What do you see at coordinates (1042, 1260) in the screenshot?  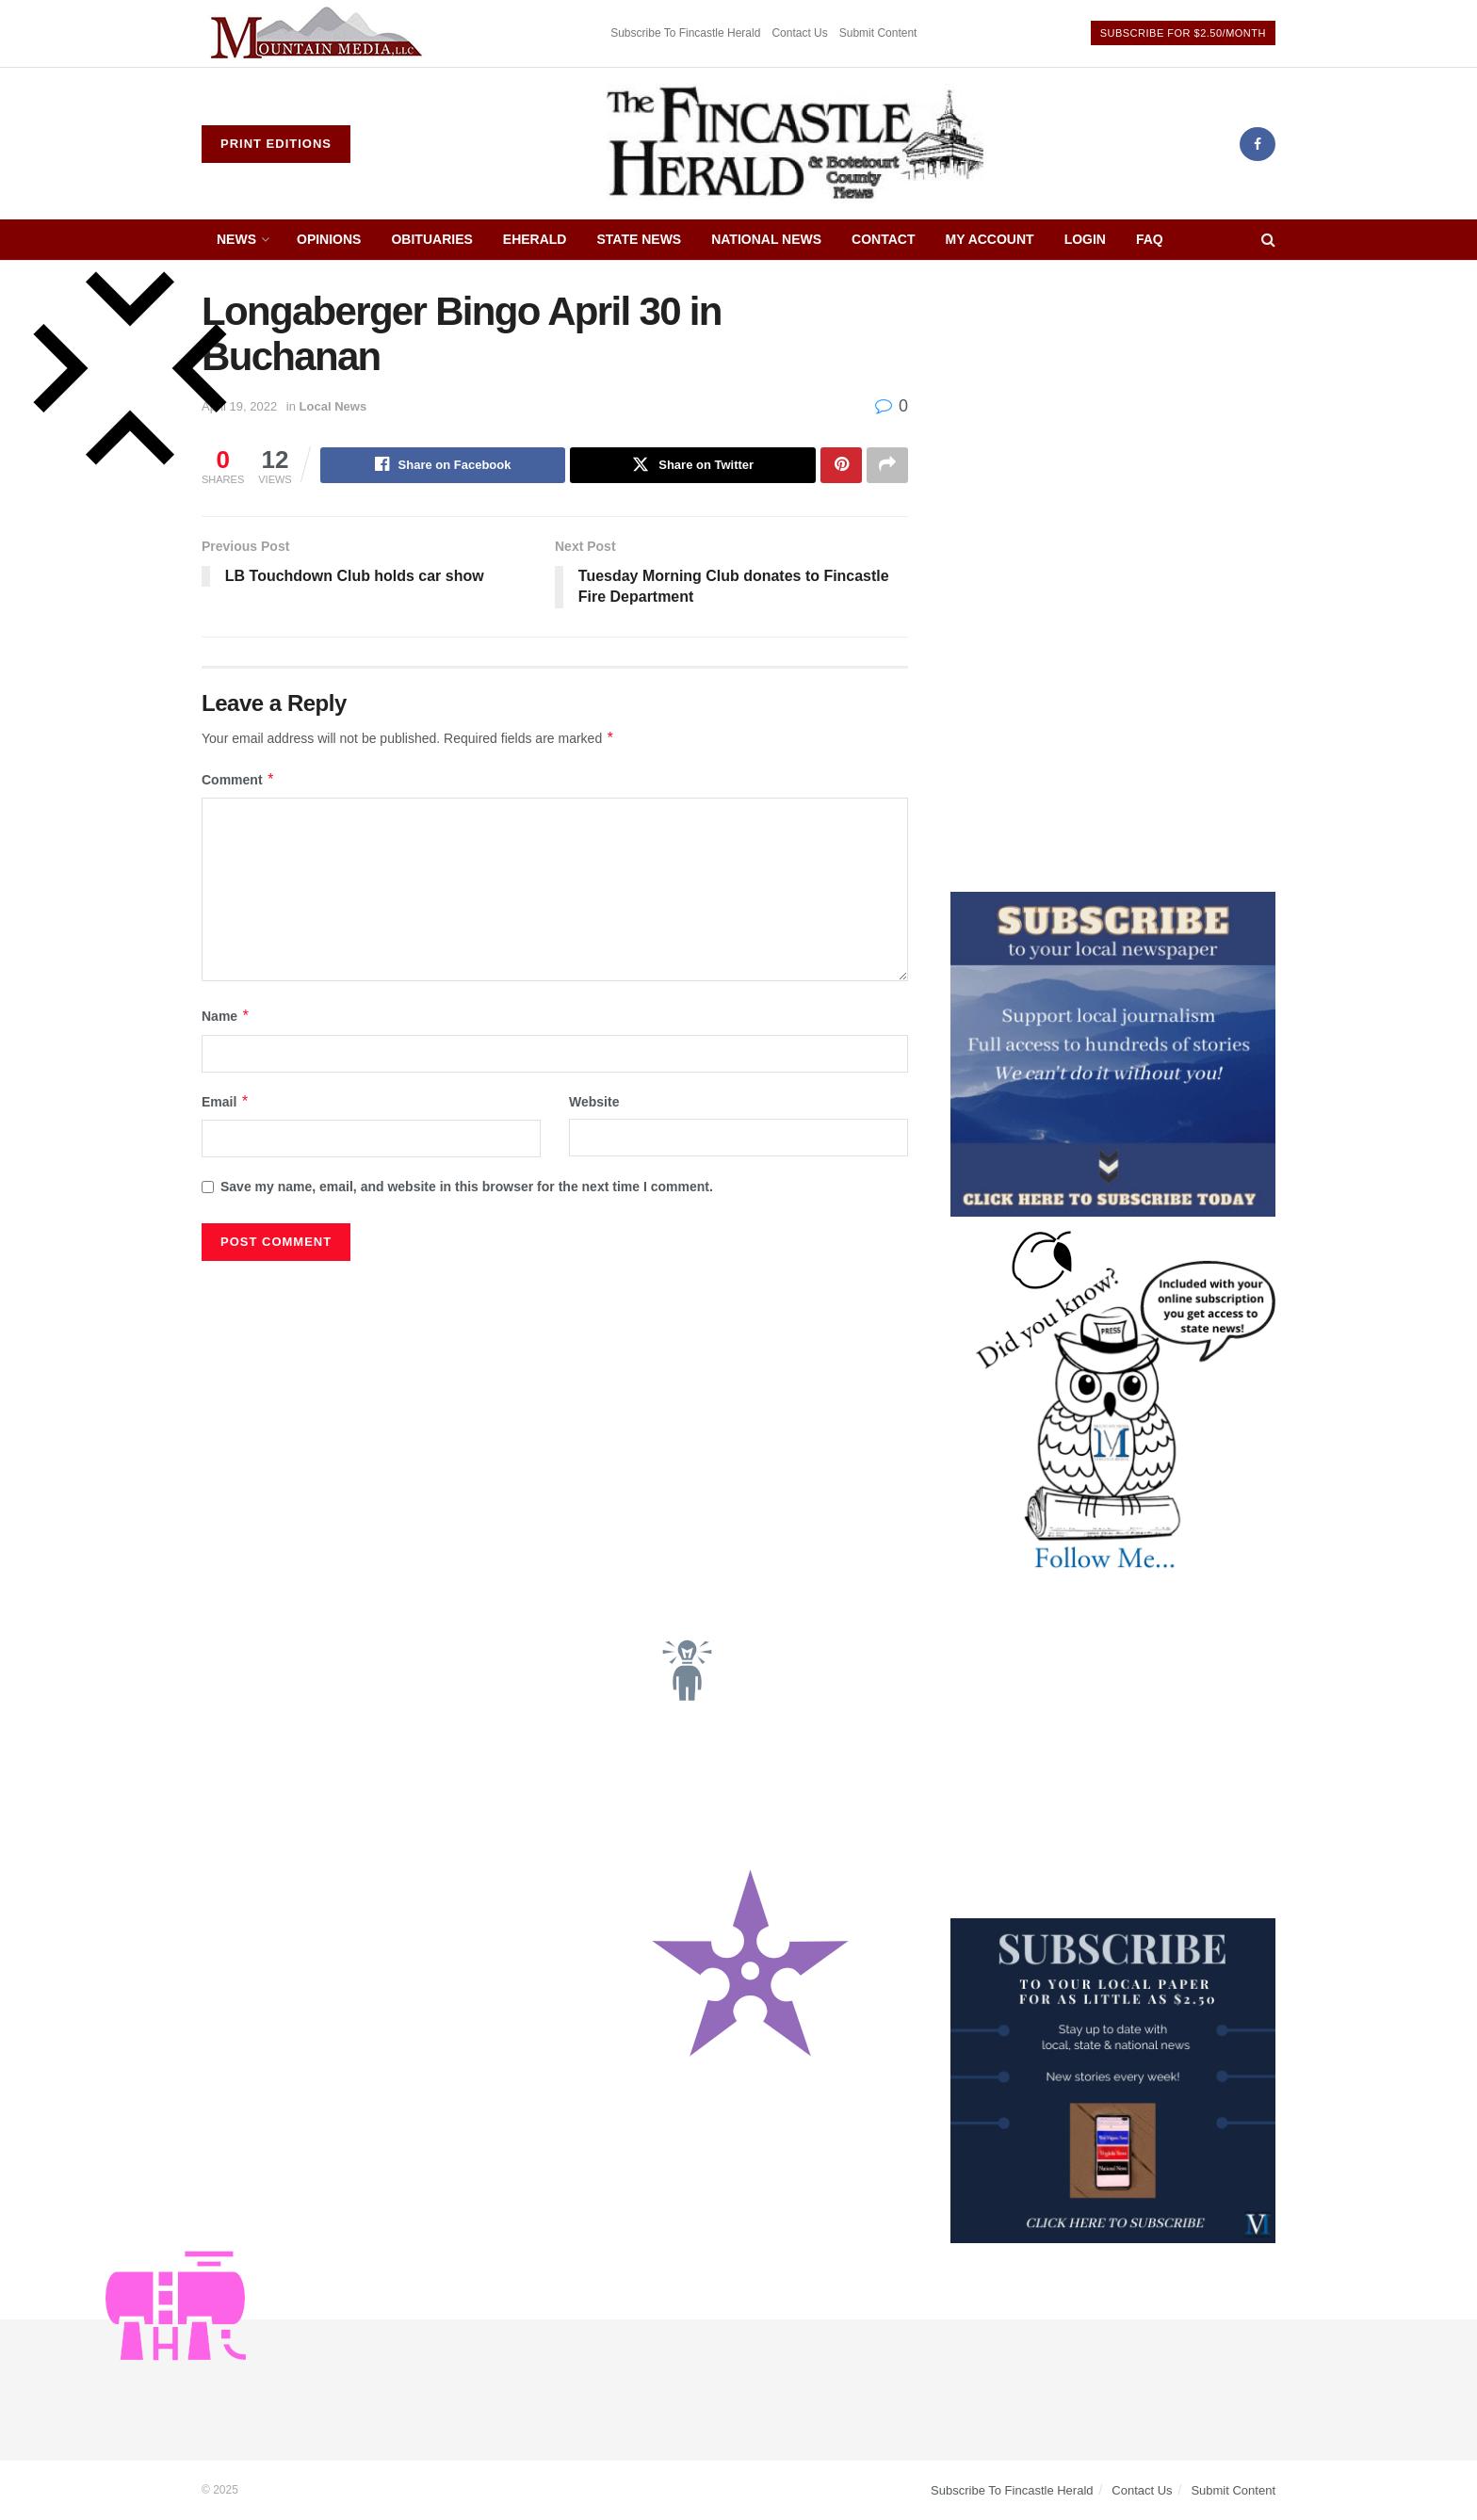 I see `represents a fruit or produce category` at bounding box center [1042, 1260].